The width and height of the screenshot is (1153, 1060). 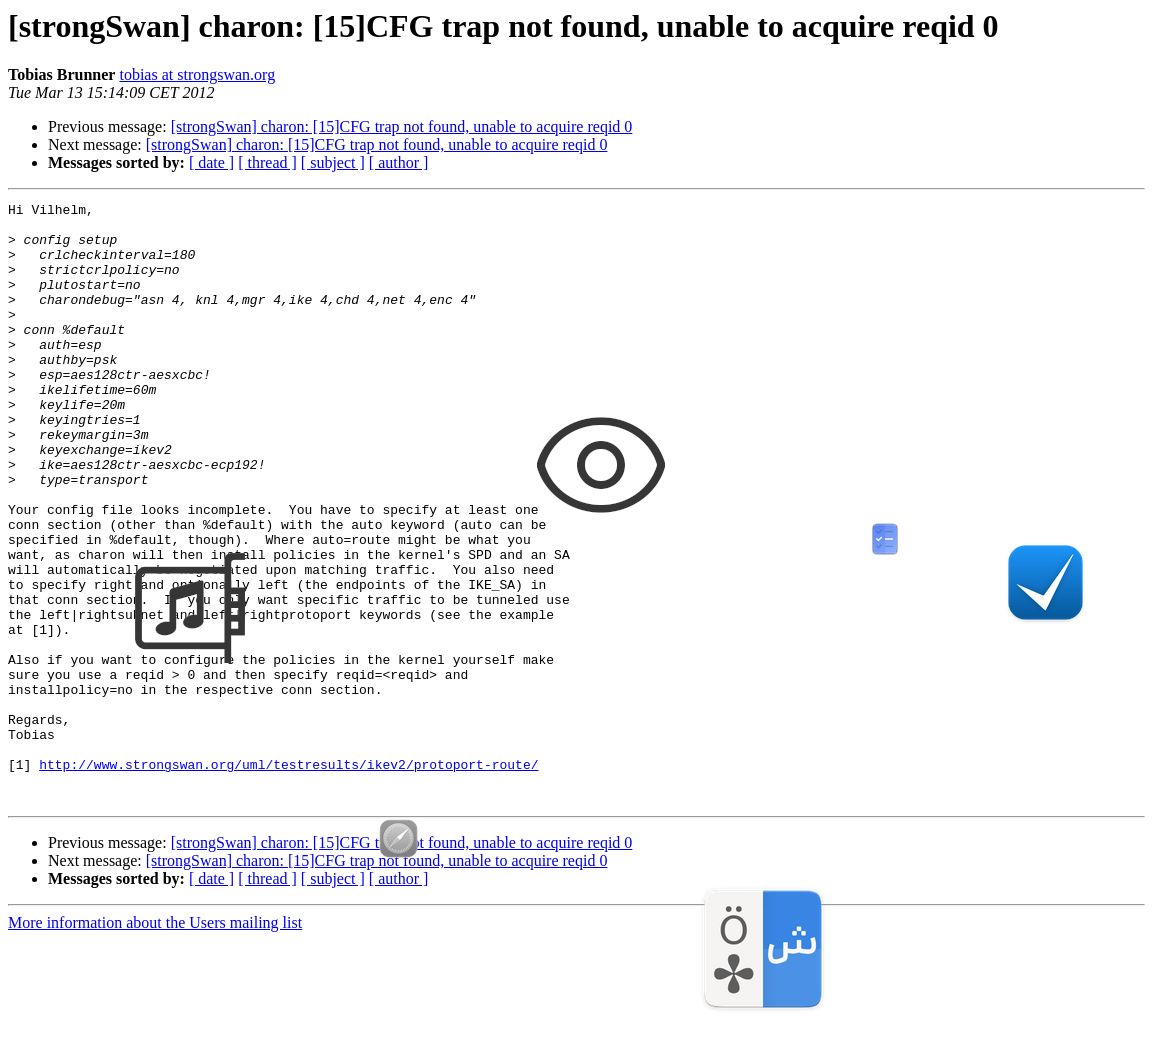 What do you see at coordinates (885, 539) in the screenshot?
I see `open work-related software center` at bounding box center [885, 539].